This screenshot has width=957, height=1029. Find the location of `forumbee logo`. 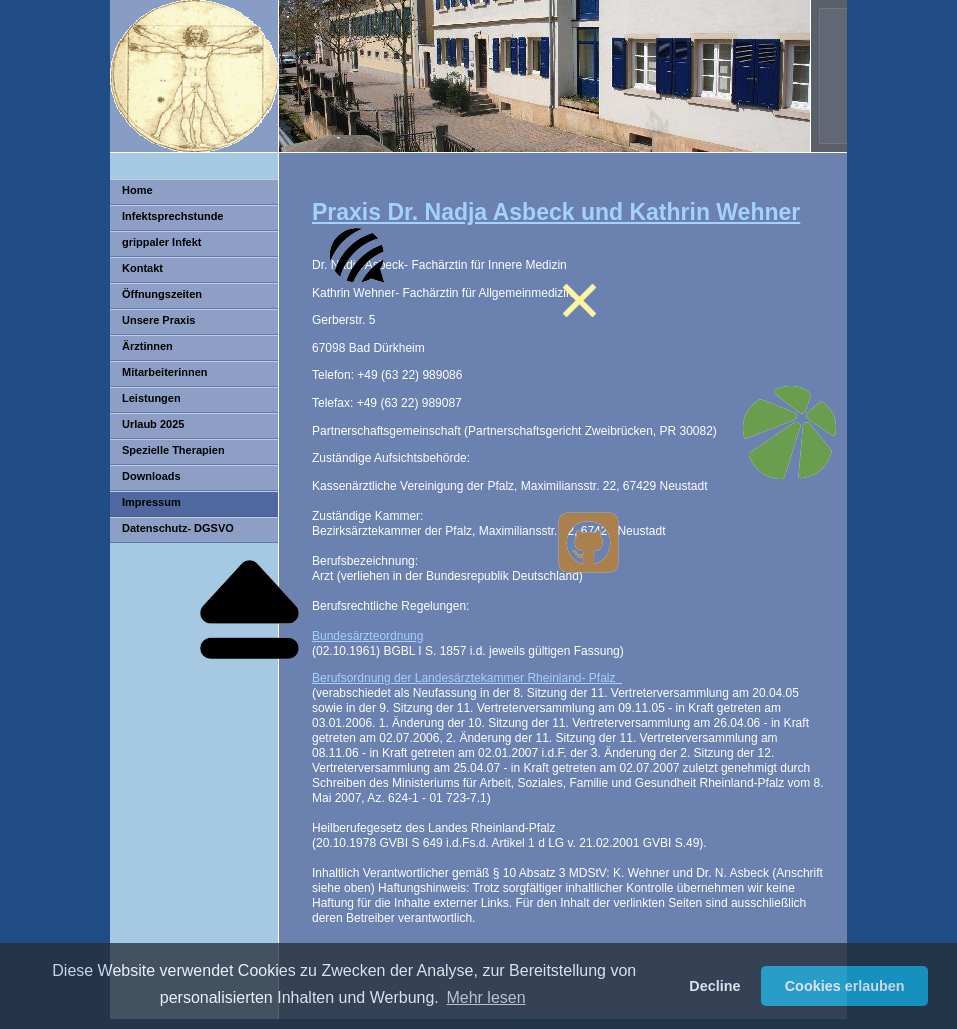

forumbee logo is located at coordinates (357, 255).